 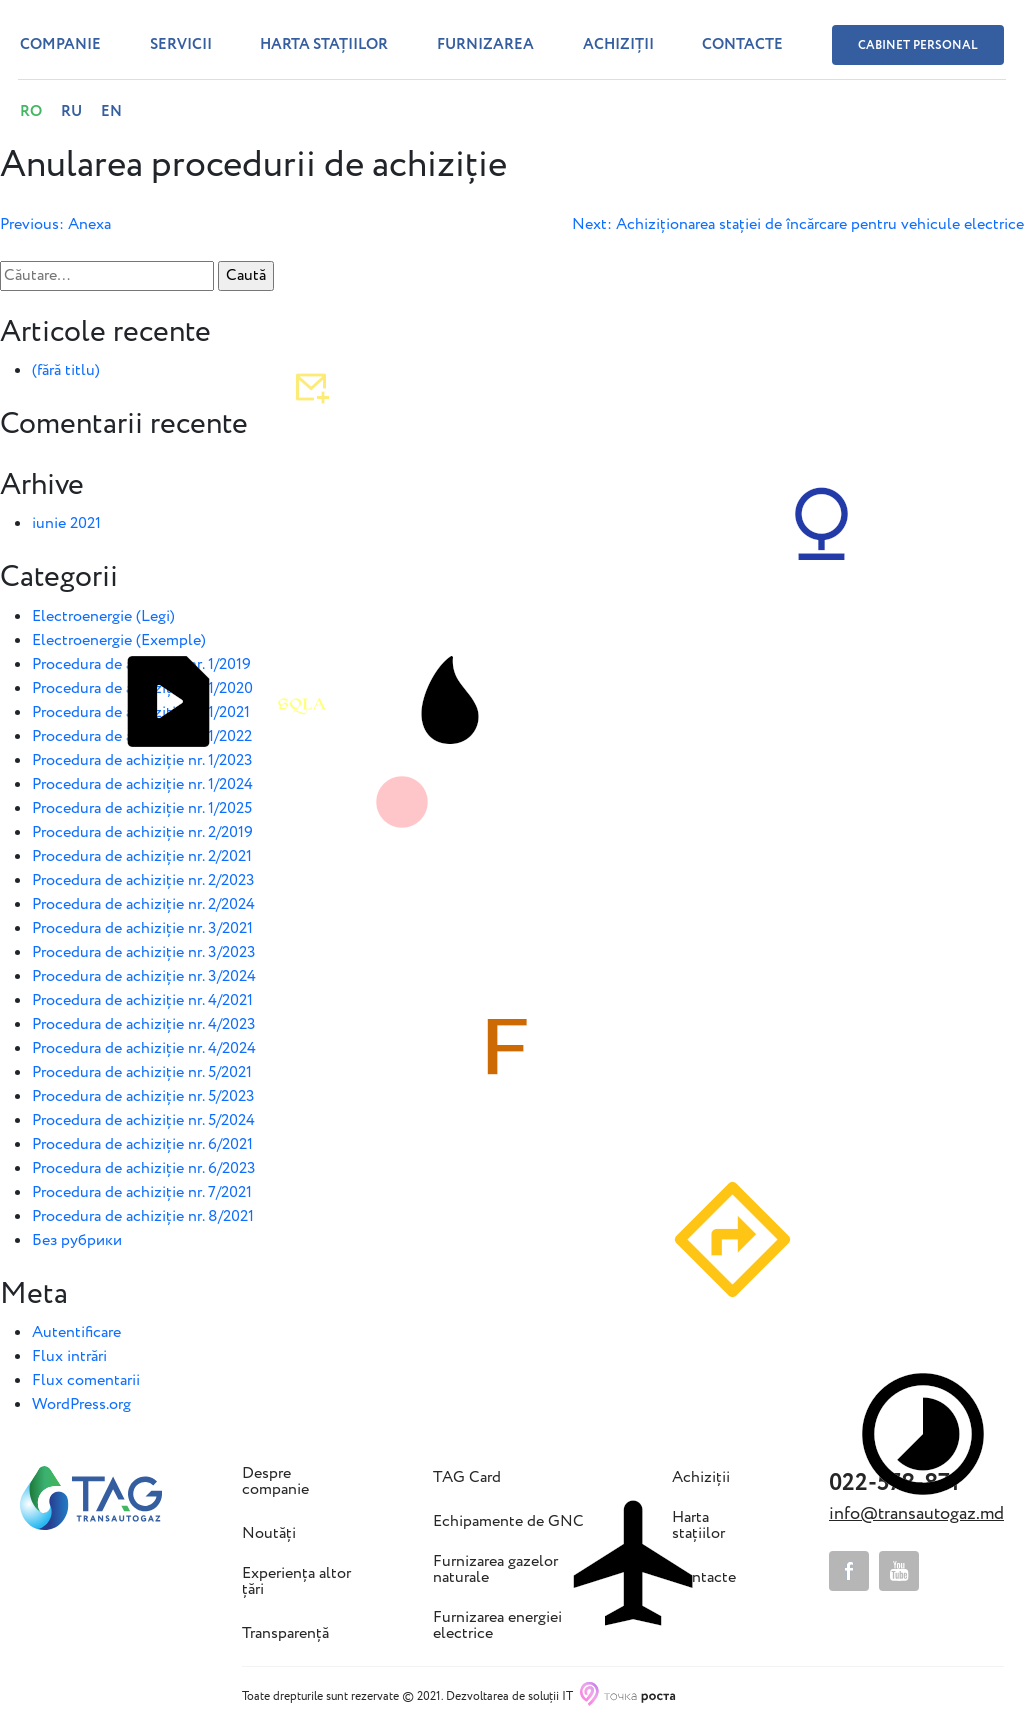 What do you see at coordinates (311, 387) in the screenshot?
I see `compose a new email` at bounding box center [311, 387].